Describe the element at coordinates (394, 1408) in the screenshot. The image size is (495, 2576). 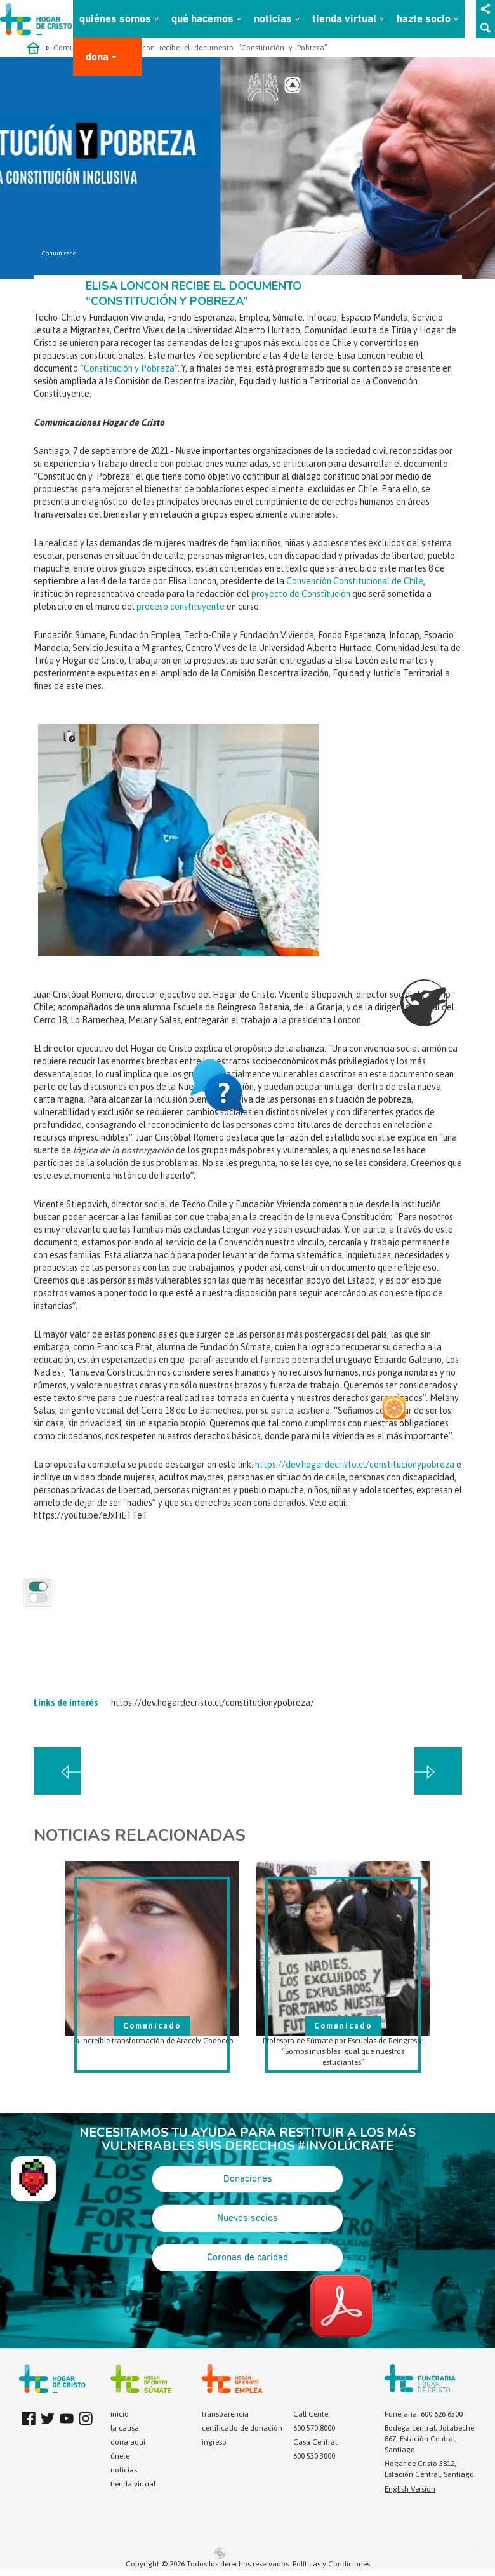
I see `open clementine music player` at that location.